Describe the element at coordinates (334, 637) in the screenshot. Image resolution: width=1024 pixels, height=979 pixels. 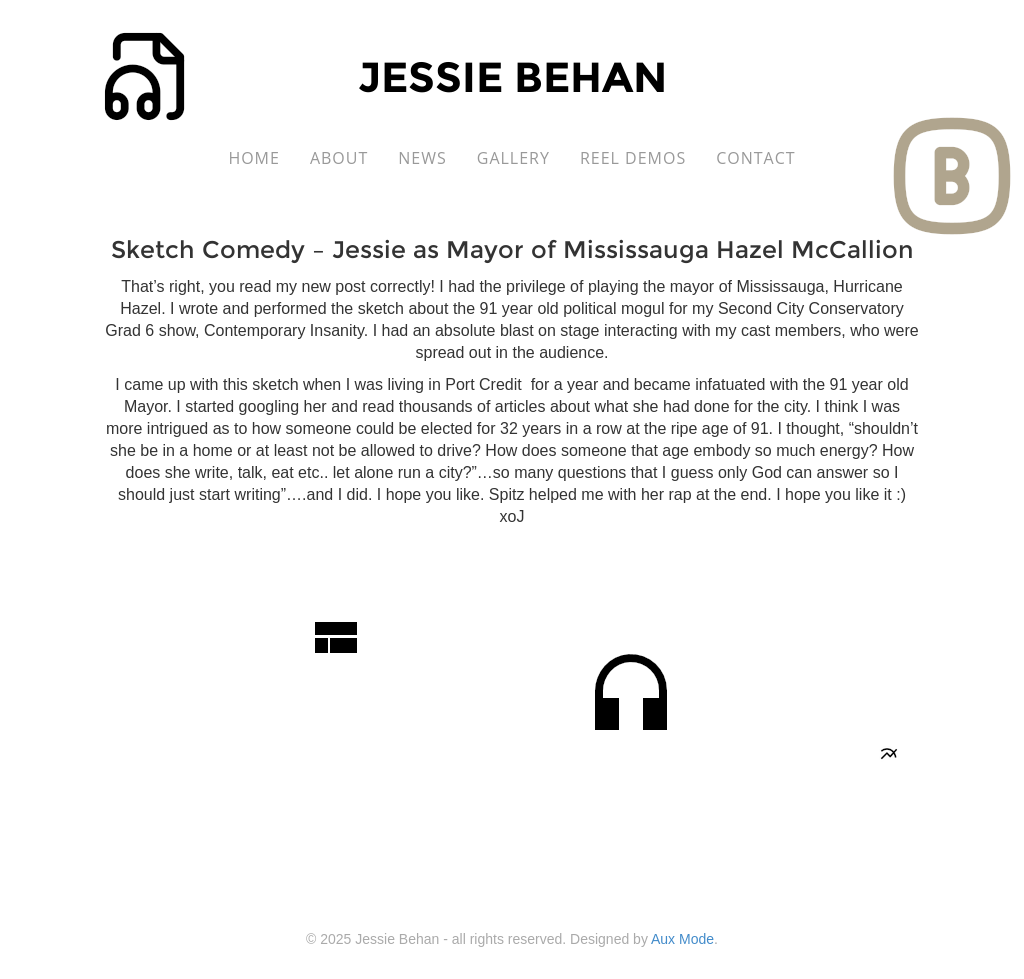
I see `switch to compact view mode` at that location.